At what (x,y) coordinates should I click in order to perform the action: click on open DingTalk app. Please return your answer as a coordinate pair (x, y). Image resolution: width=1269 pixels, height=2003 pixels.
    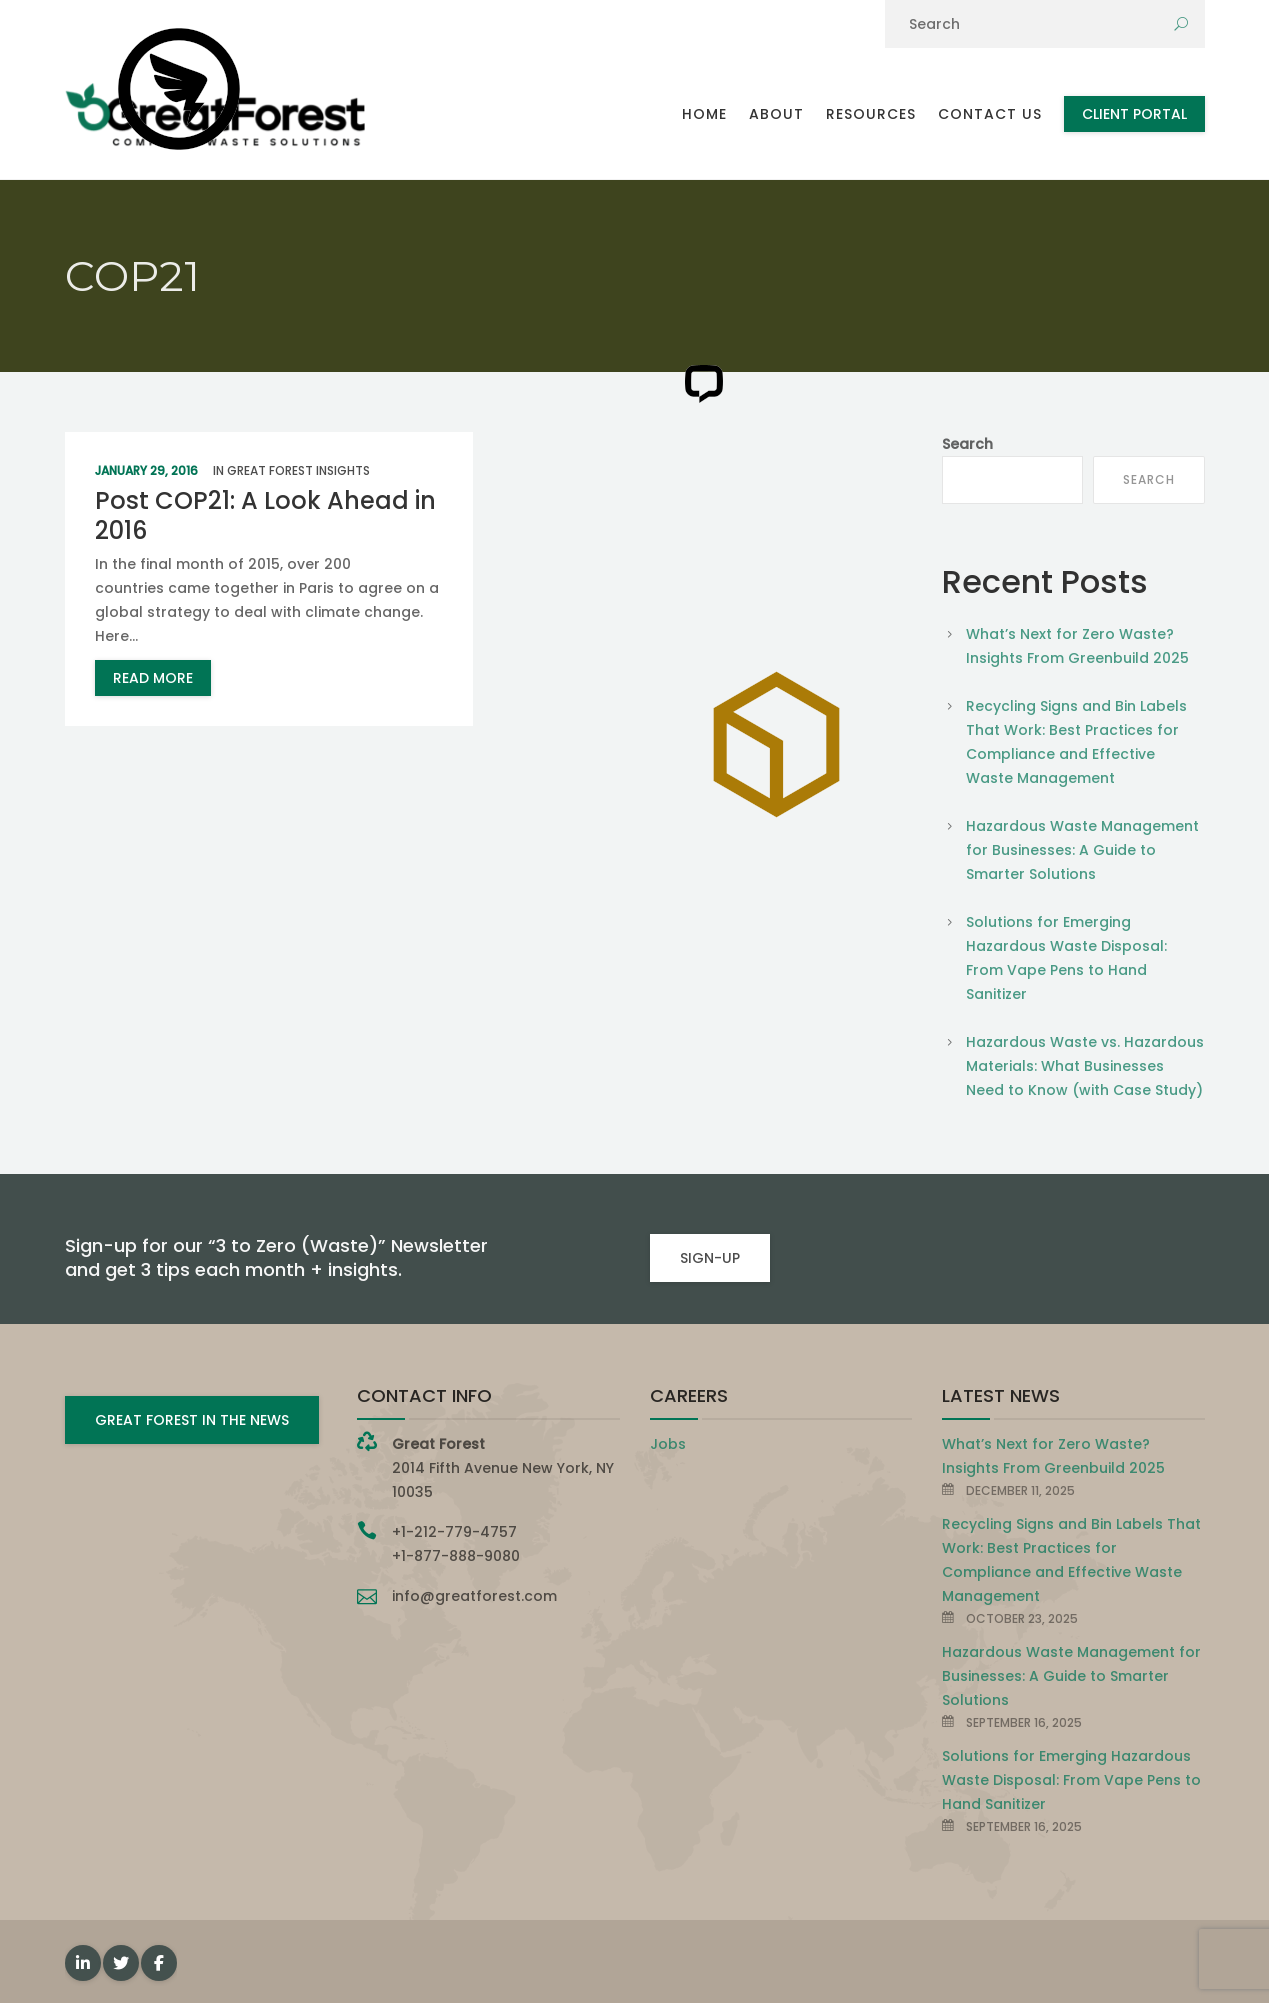
    Looking at the image, I should click on (179, 89).